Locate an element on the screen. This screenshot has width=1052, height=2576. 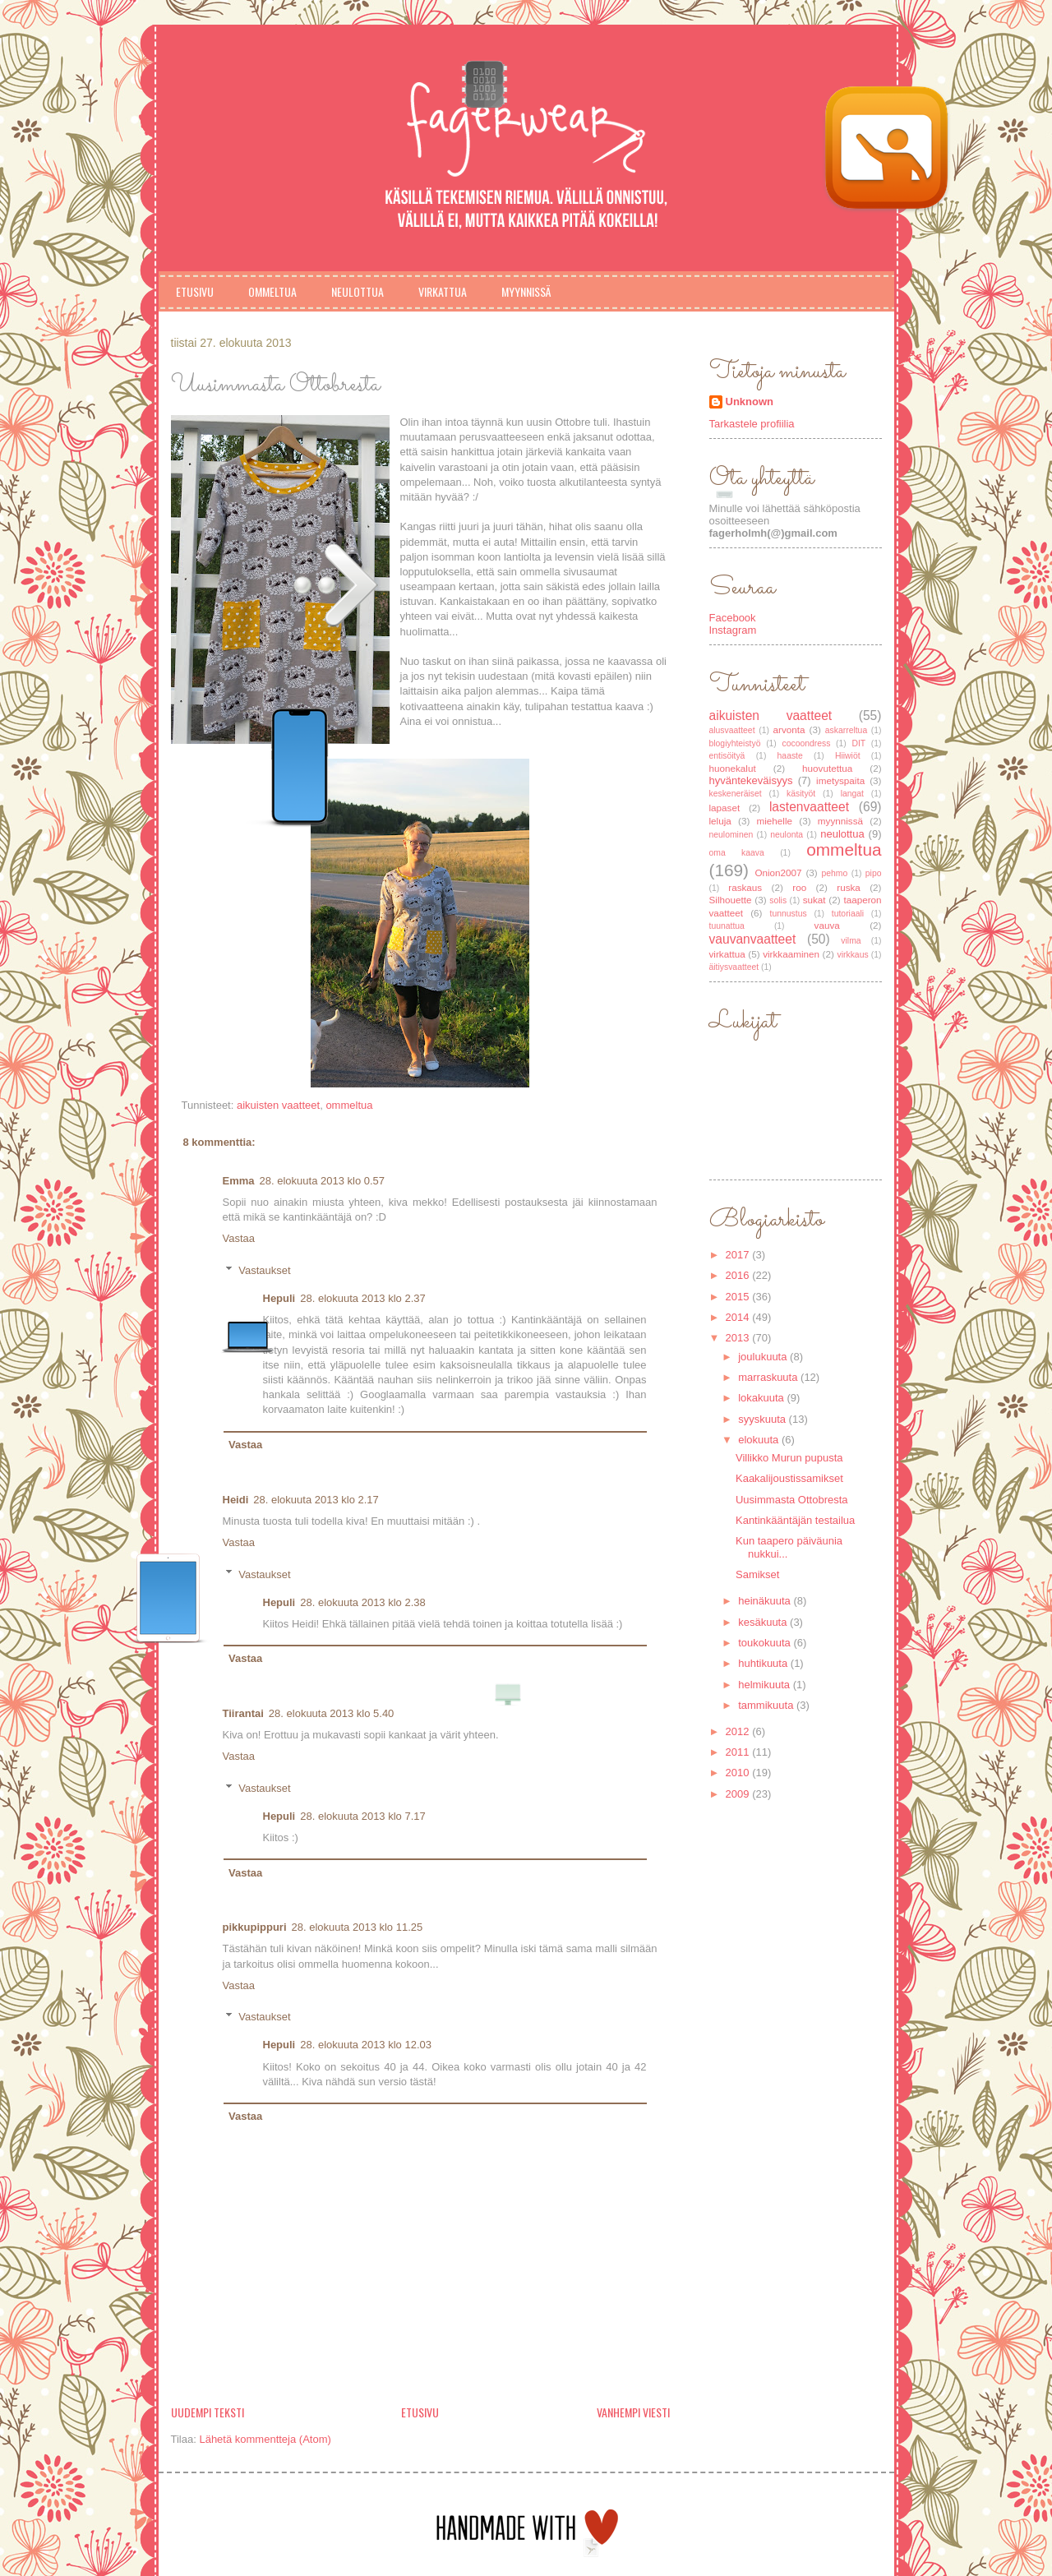
represents a macbook pro device in system settings is located at coordinates (247, 1332).